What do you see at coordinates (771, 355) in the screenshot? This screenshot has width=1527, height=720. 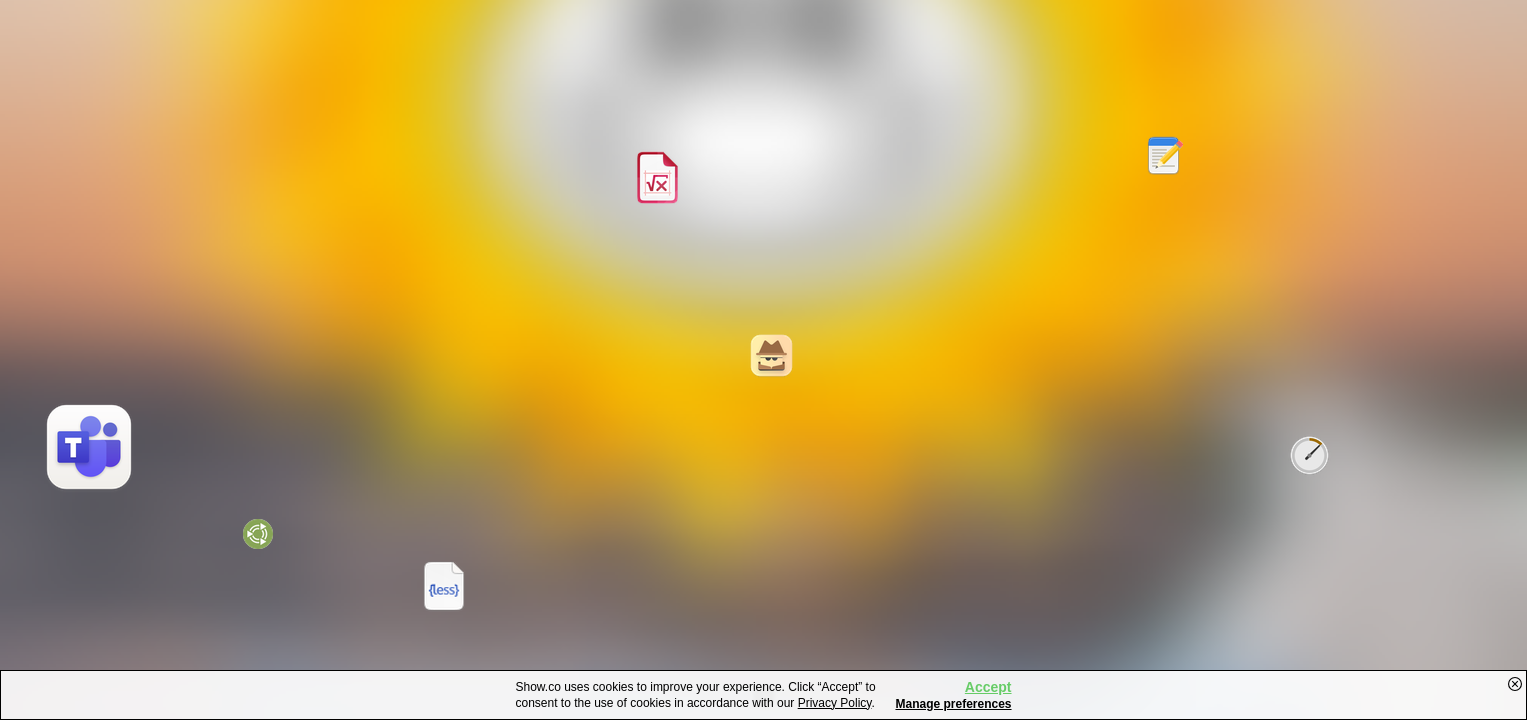 I see `open d-spy application for debugging d-bus` at bounding box center [771, 355].